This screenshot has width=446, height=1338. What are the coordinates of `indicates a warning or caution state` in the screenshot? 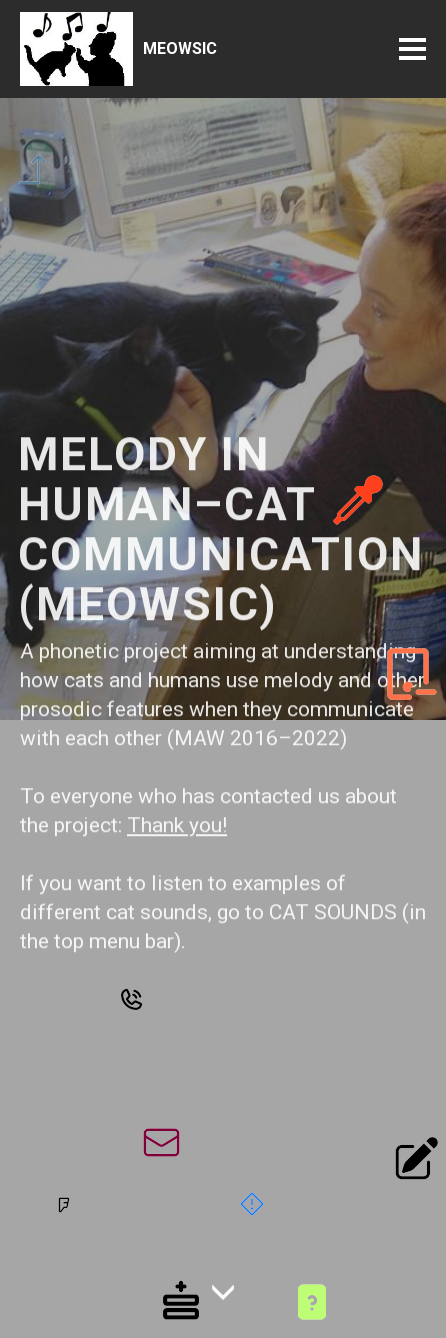 It's located at (252, 1204).